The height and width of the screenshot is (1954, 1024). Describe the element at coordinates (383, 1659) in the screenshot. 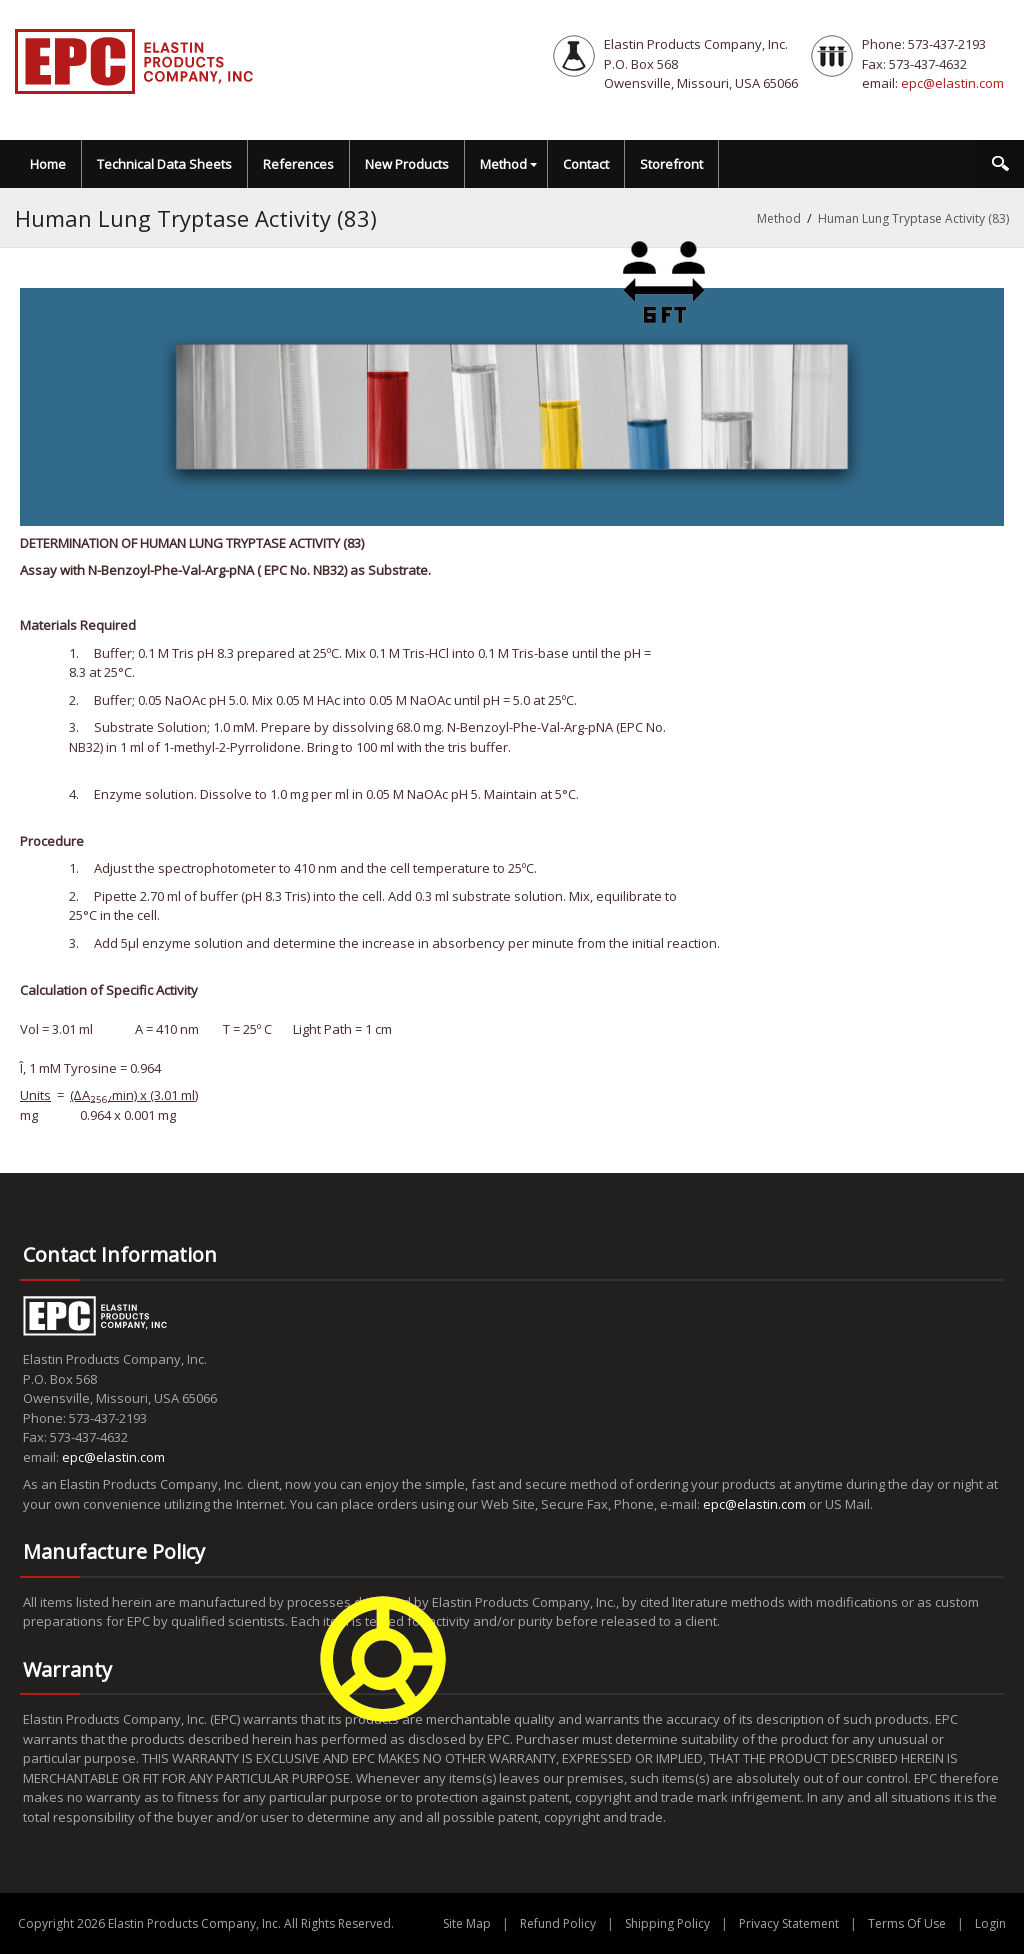

I see `view data breakdown in a donut chart` at that location.